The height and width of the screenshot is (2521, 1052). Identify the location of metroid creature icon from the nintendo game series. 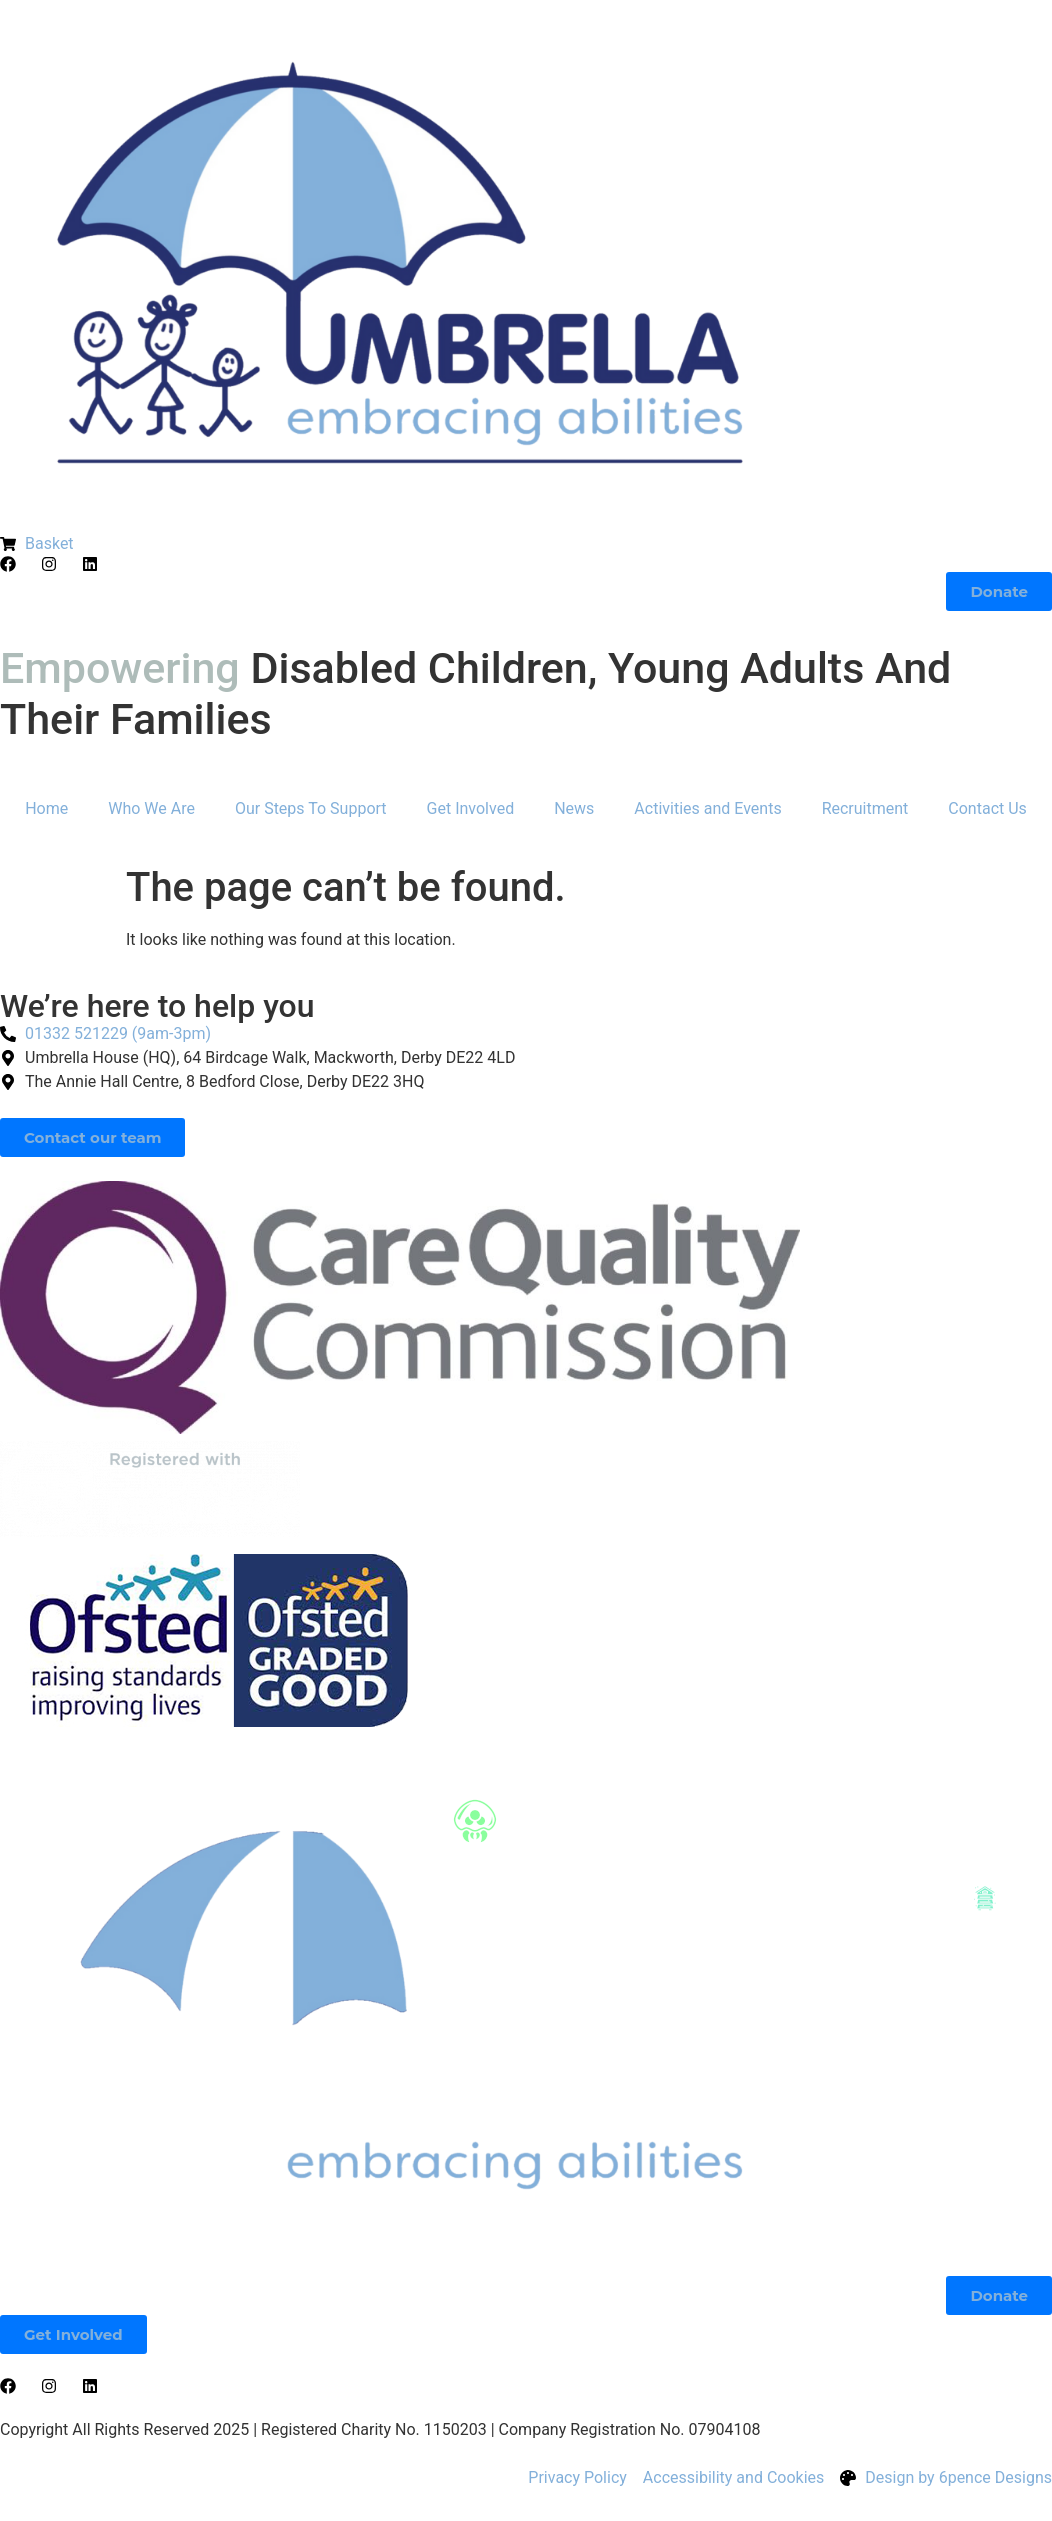
(475, 1821).